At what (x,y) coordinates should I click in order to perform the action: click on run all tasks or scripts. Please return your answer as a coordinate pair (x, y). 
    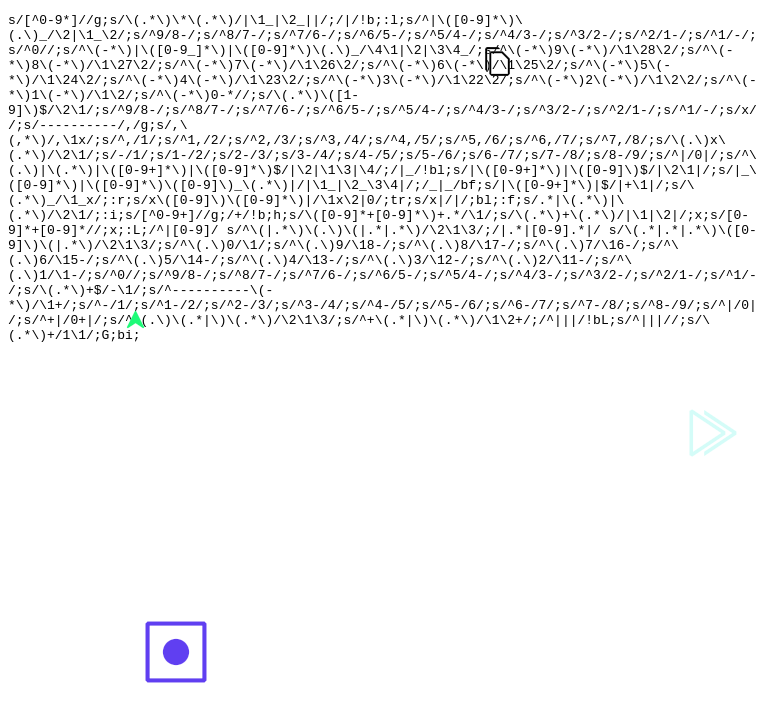
    Looking at the image, I should click on (711, 431).